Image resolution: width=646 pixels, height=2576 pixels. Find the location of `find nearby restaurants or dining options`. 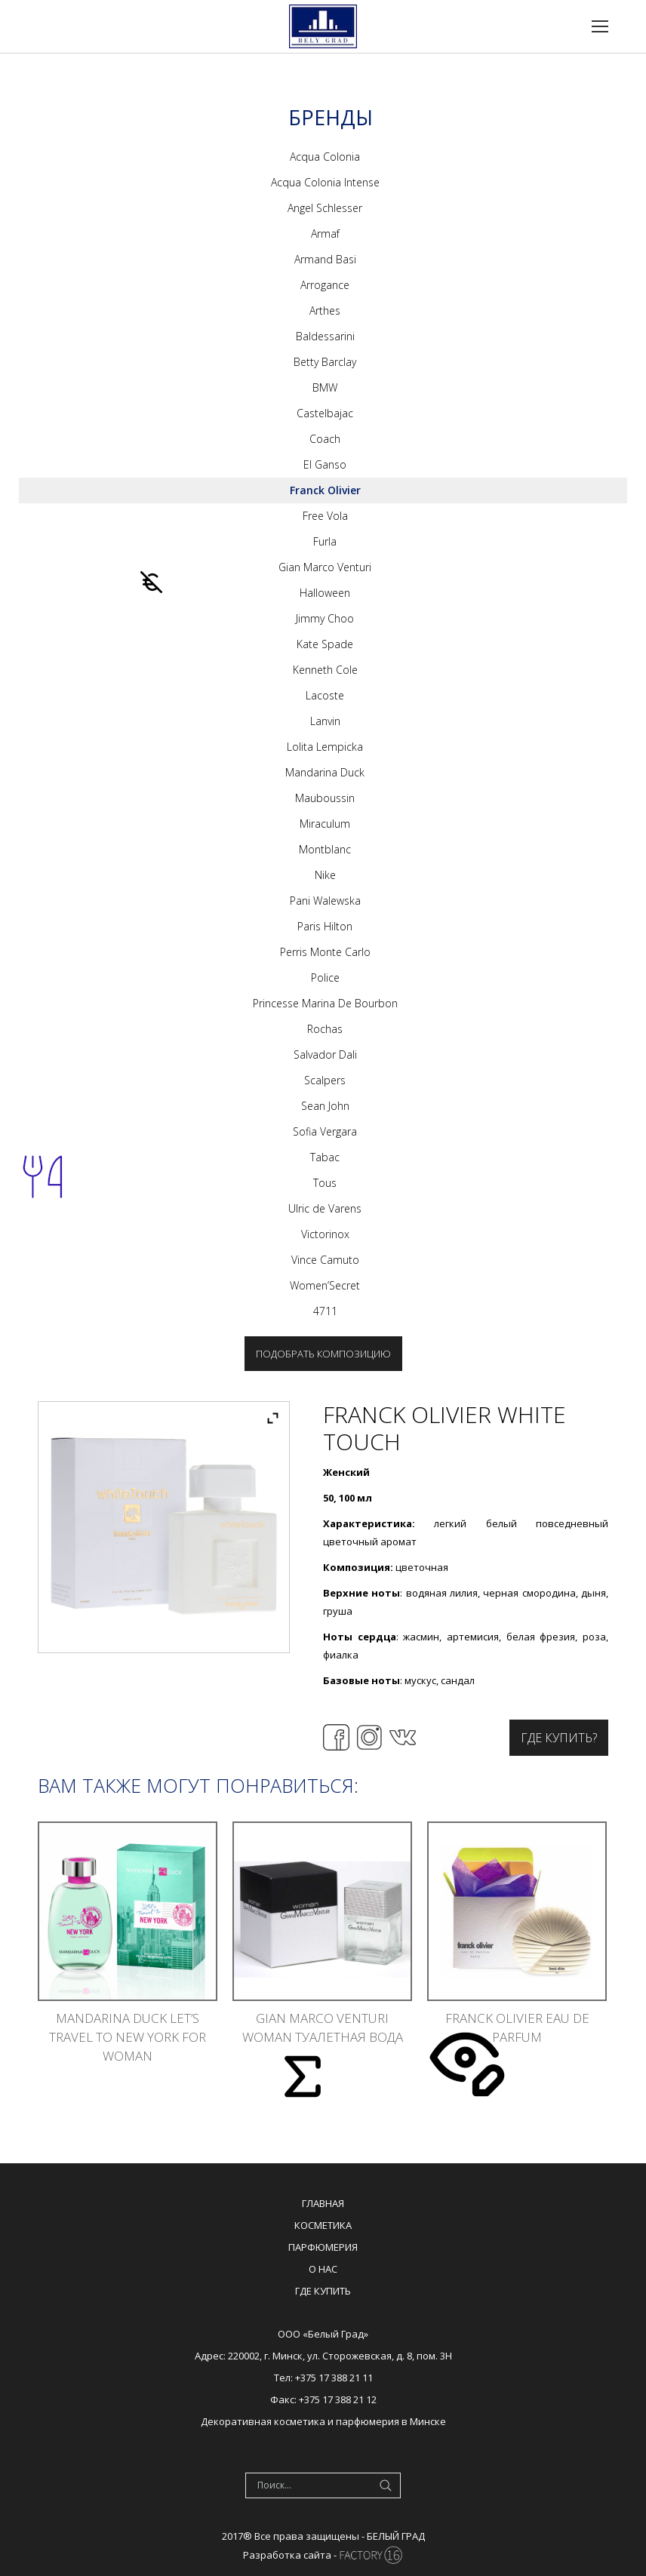

find nearby restaurants or dining options is located at coordinates (43, 1176).